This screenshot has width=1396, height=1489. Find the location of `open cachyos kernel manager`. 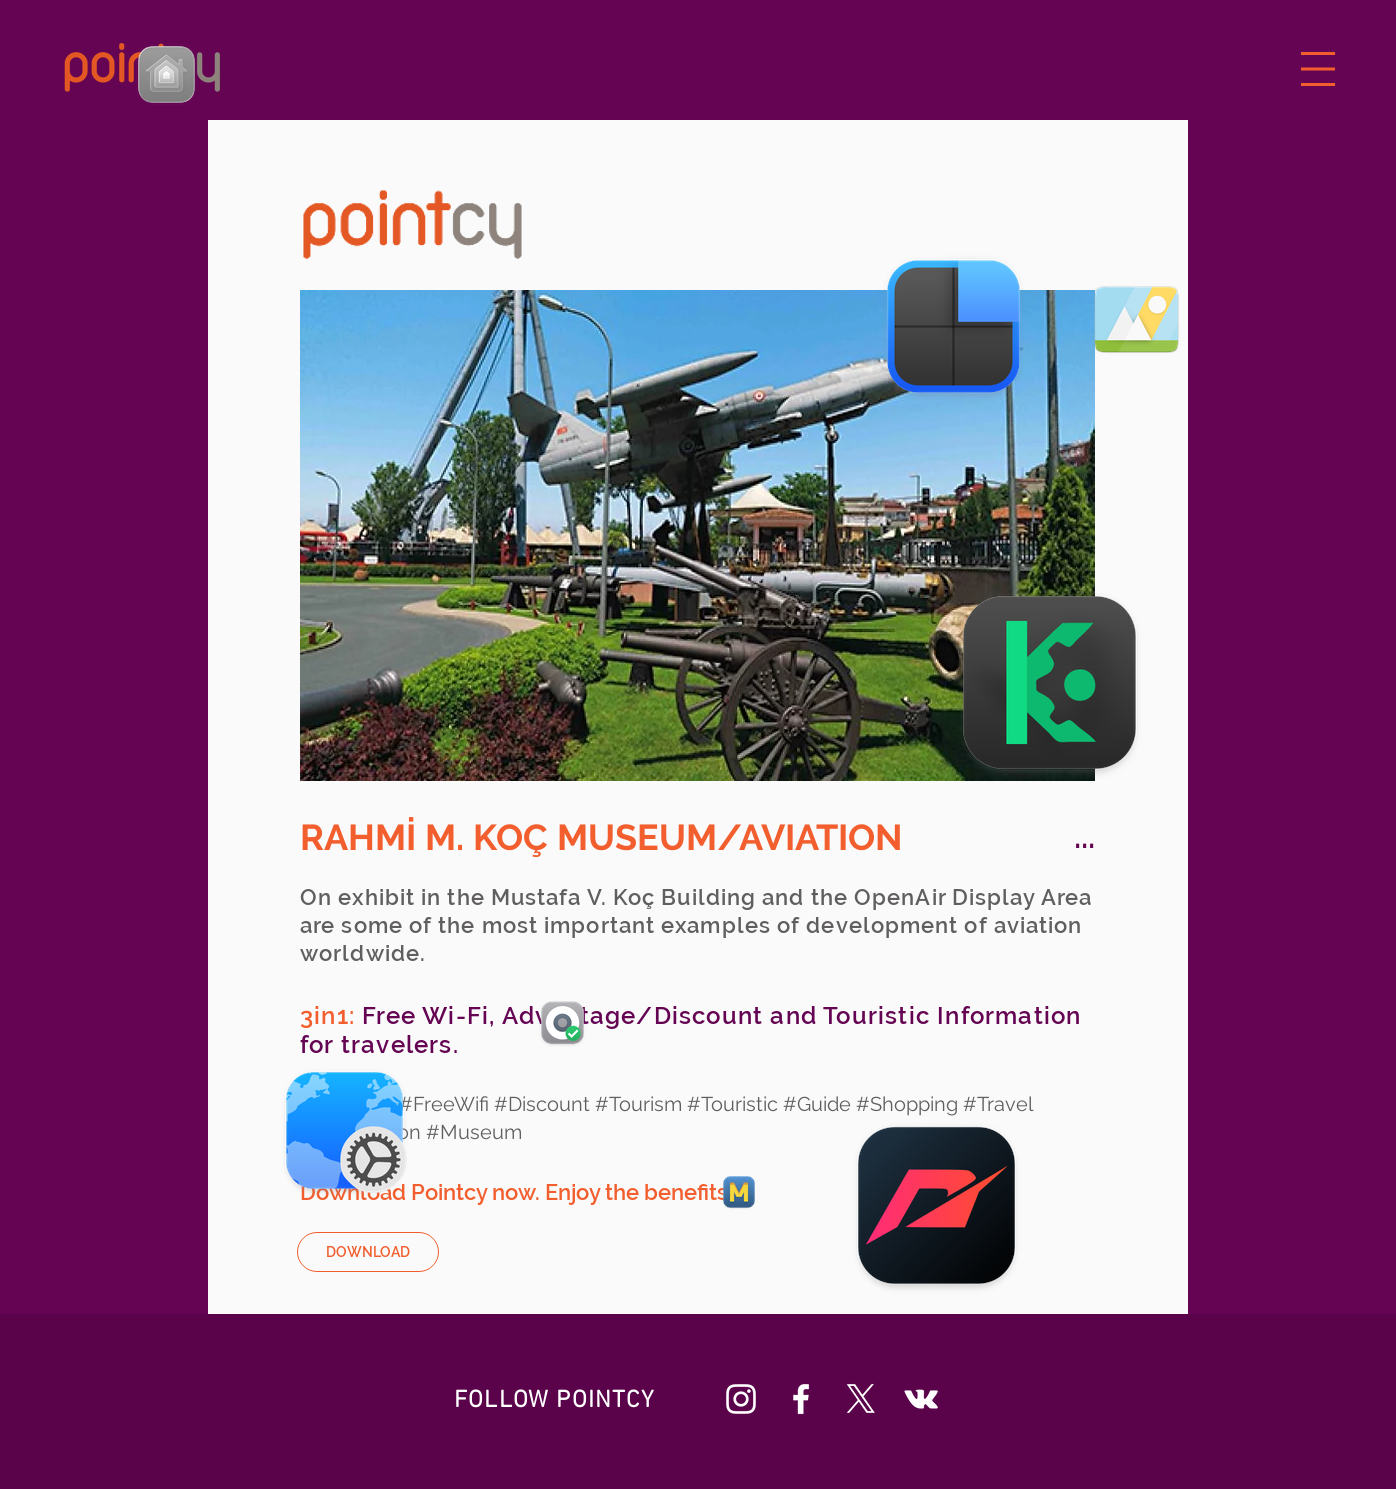

open cachyos kernel manager is located at coordinates (1049, 682).